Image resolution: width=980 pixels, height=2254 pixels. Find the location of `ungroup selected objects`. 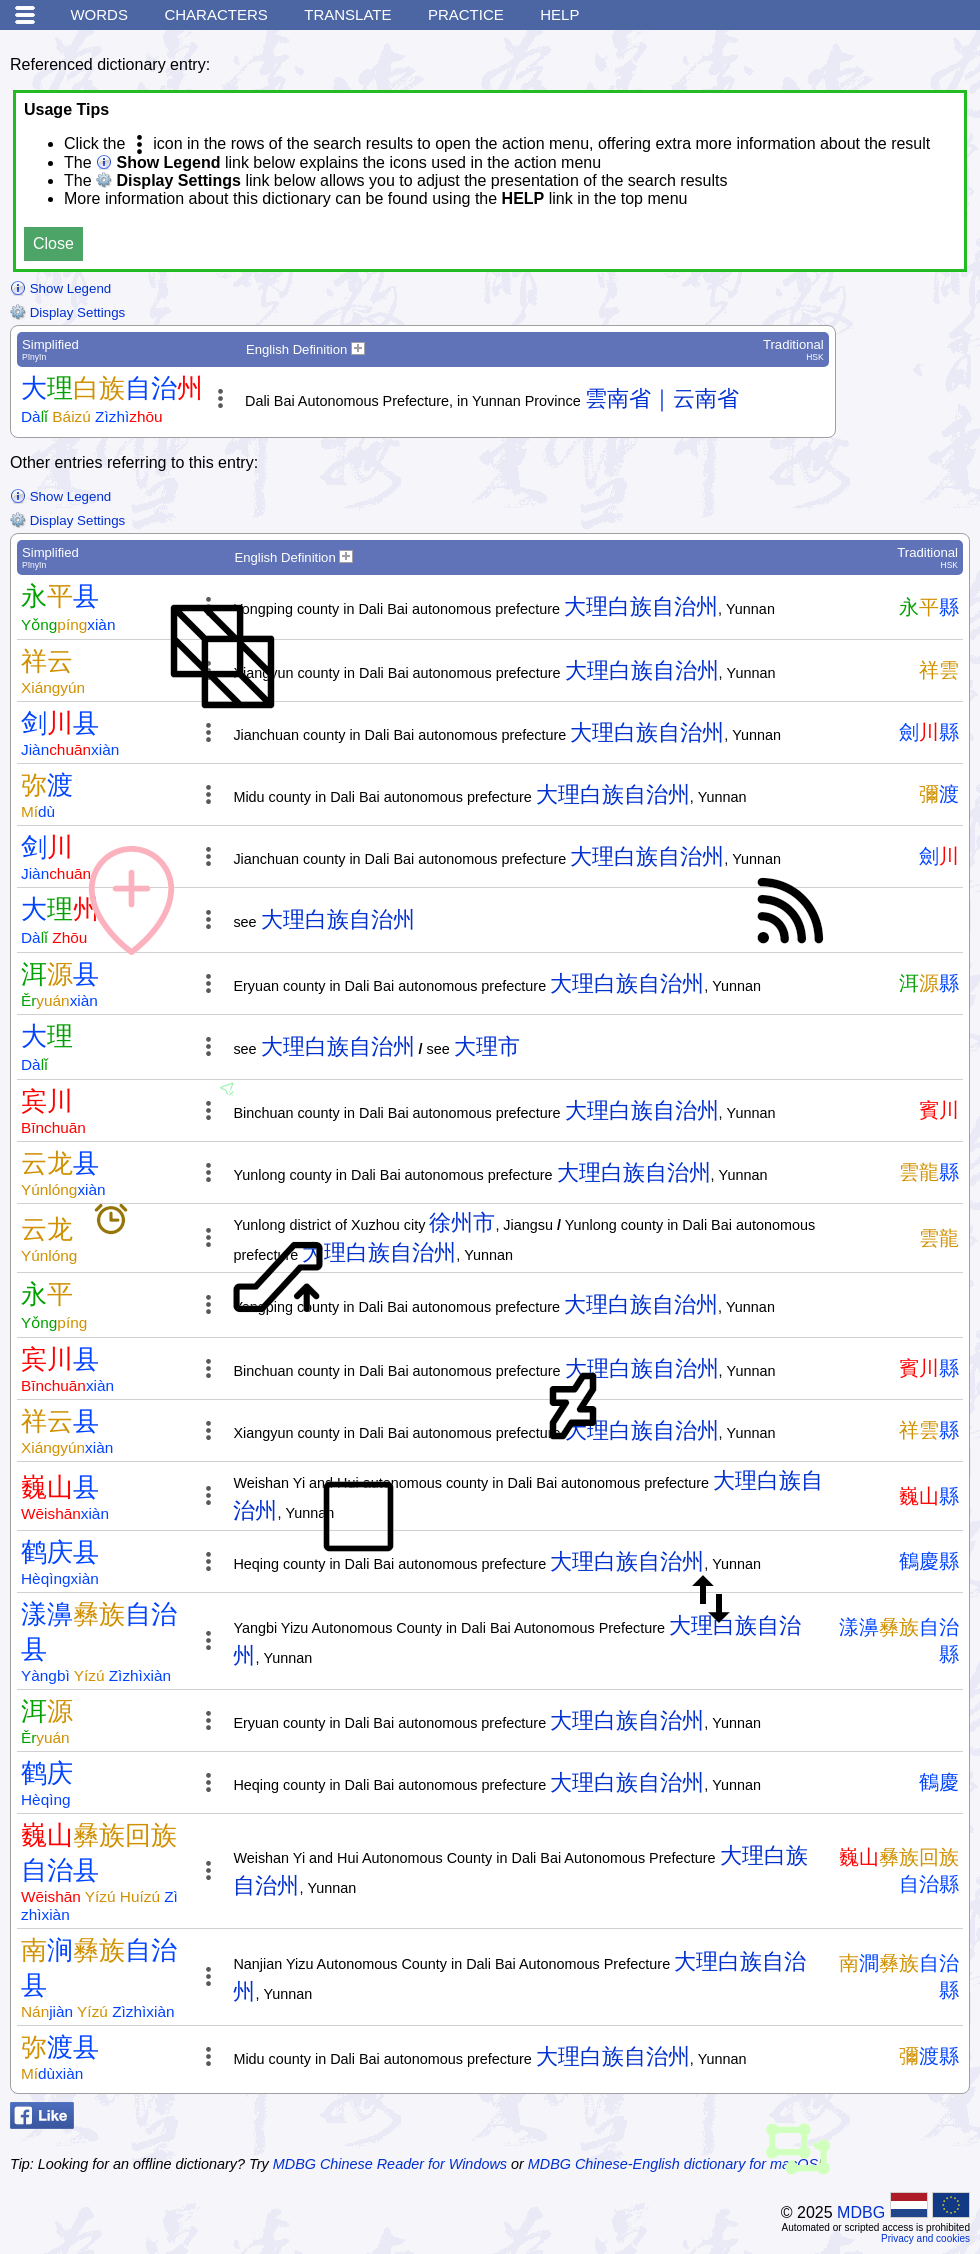

ungroup selected objects is located at coordinates (798, 2149).